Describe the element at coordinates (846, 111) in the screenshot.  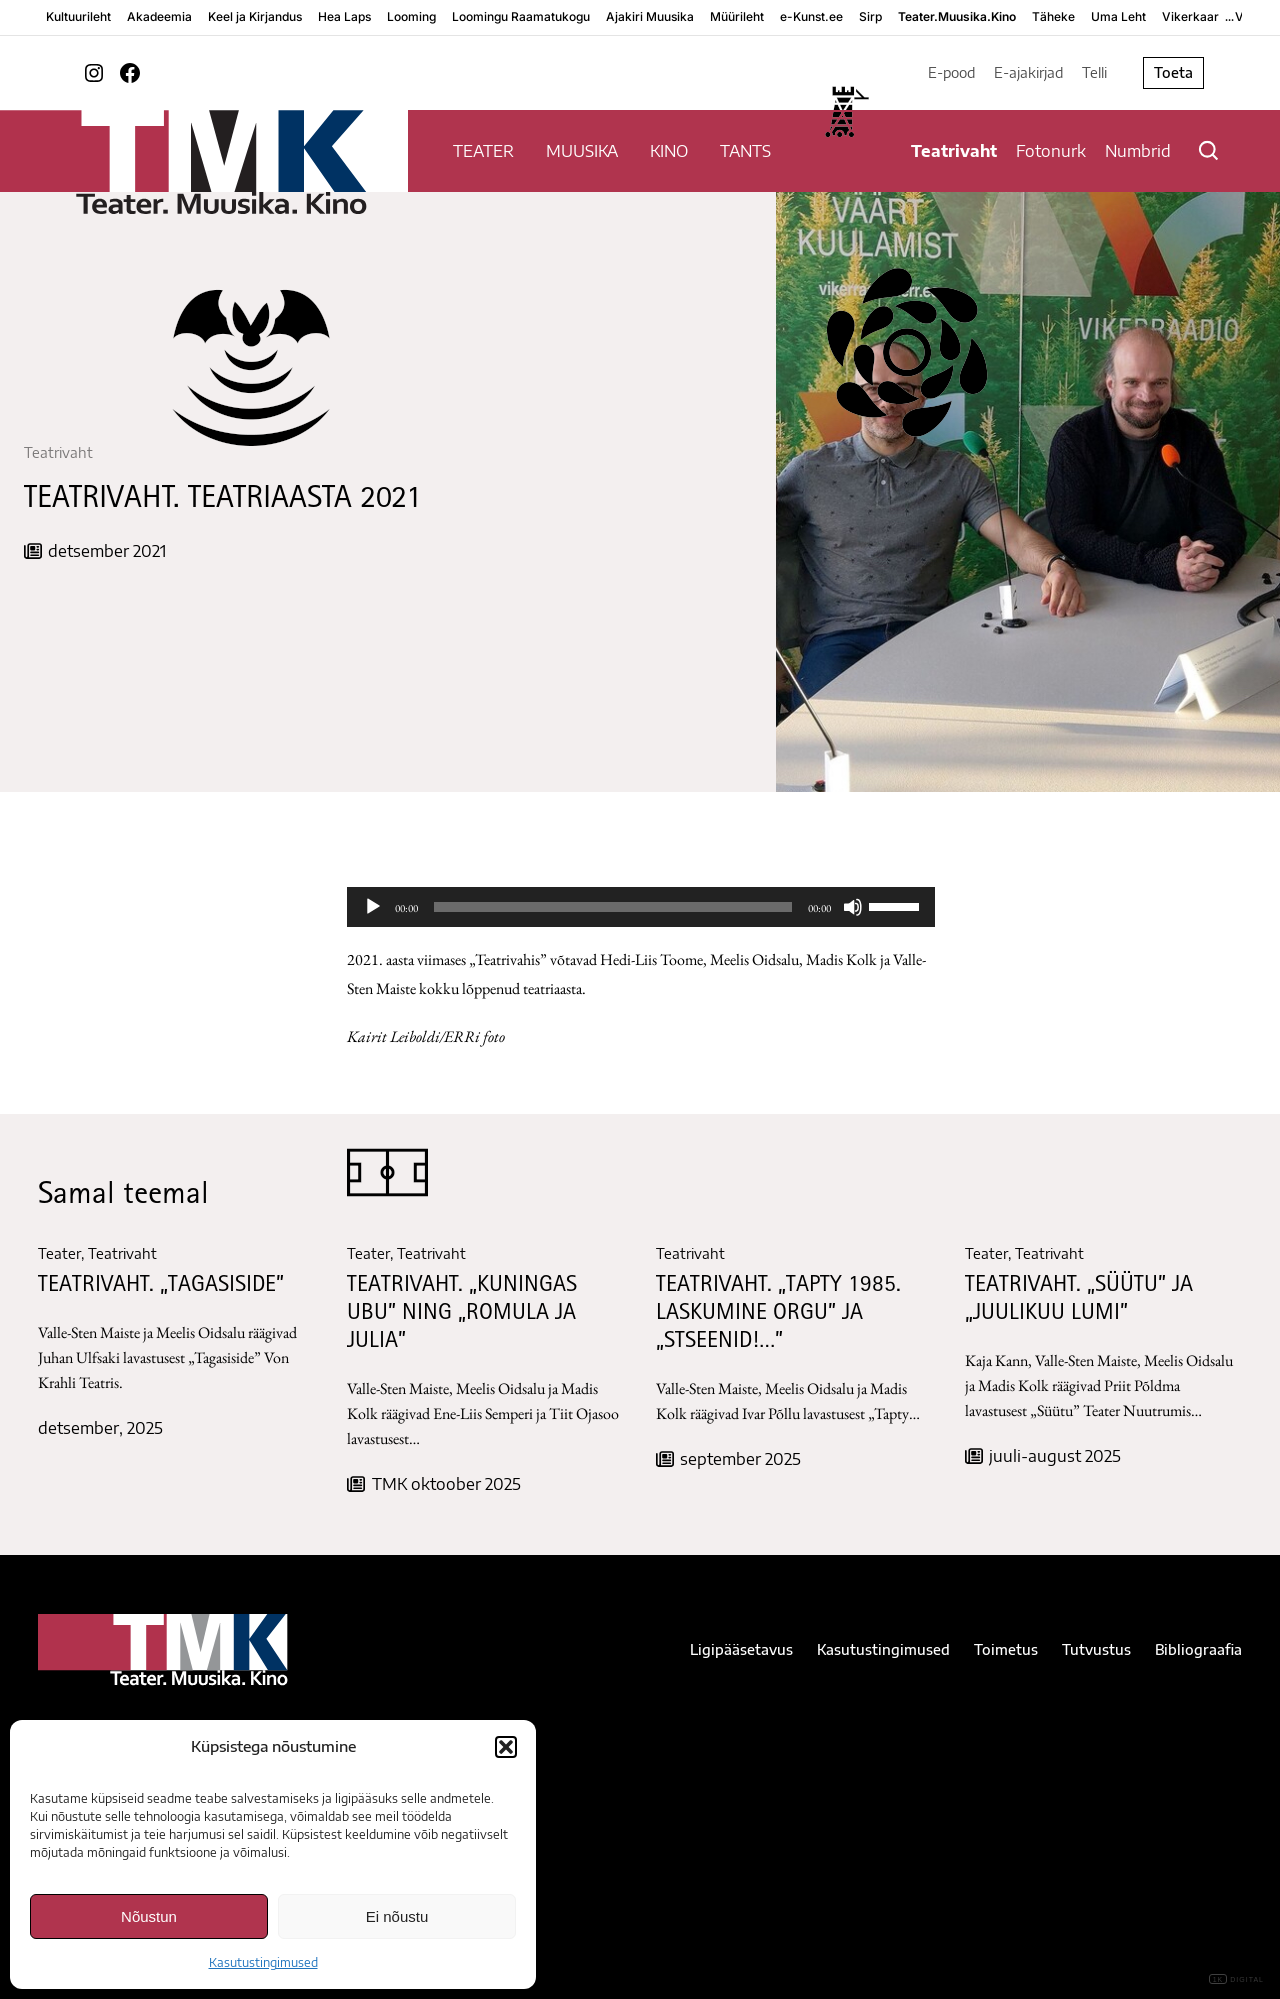
I see `access siege tower unit in strategy game` at that location.